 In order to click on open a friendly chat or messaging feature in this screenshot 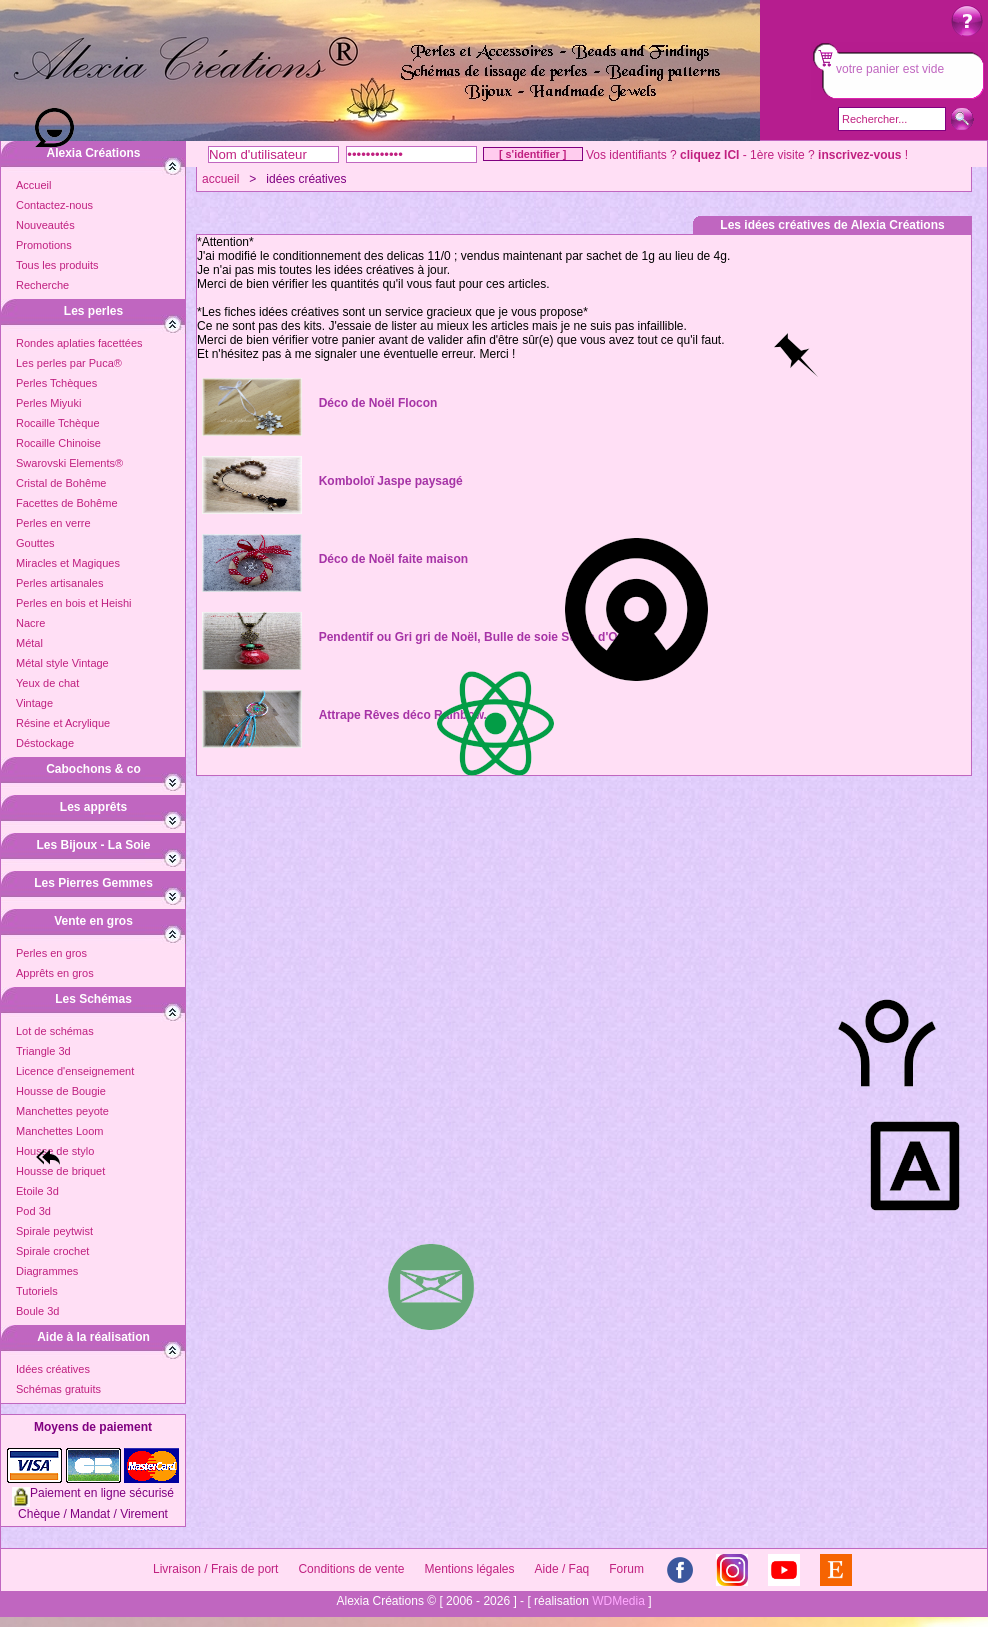, I will do `click(54, 127)`.